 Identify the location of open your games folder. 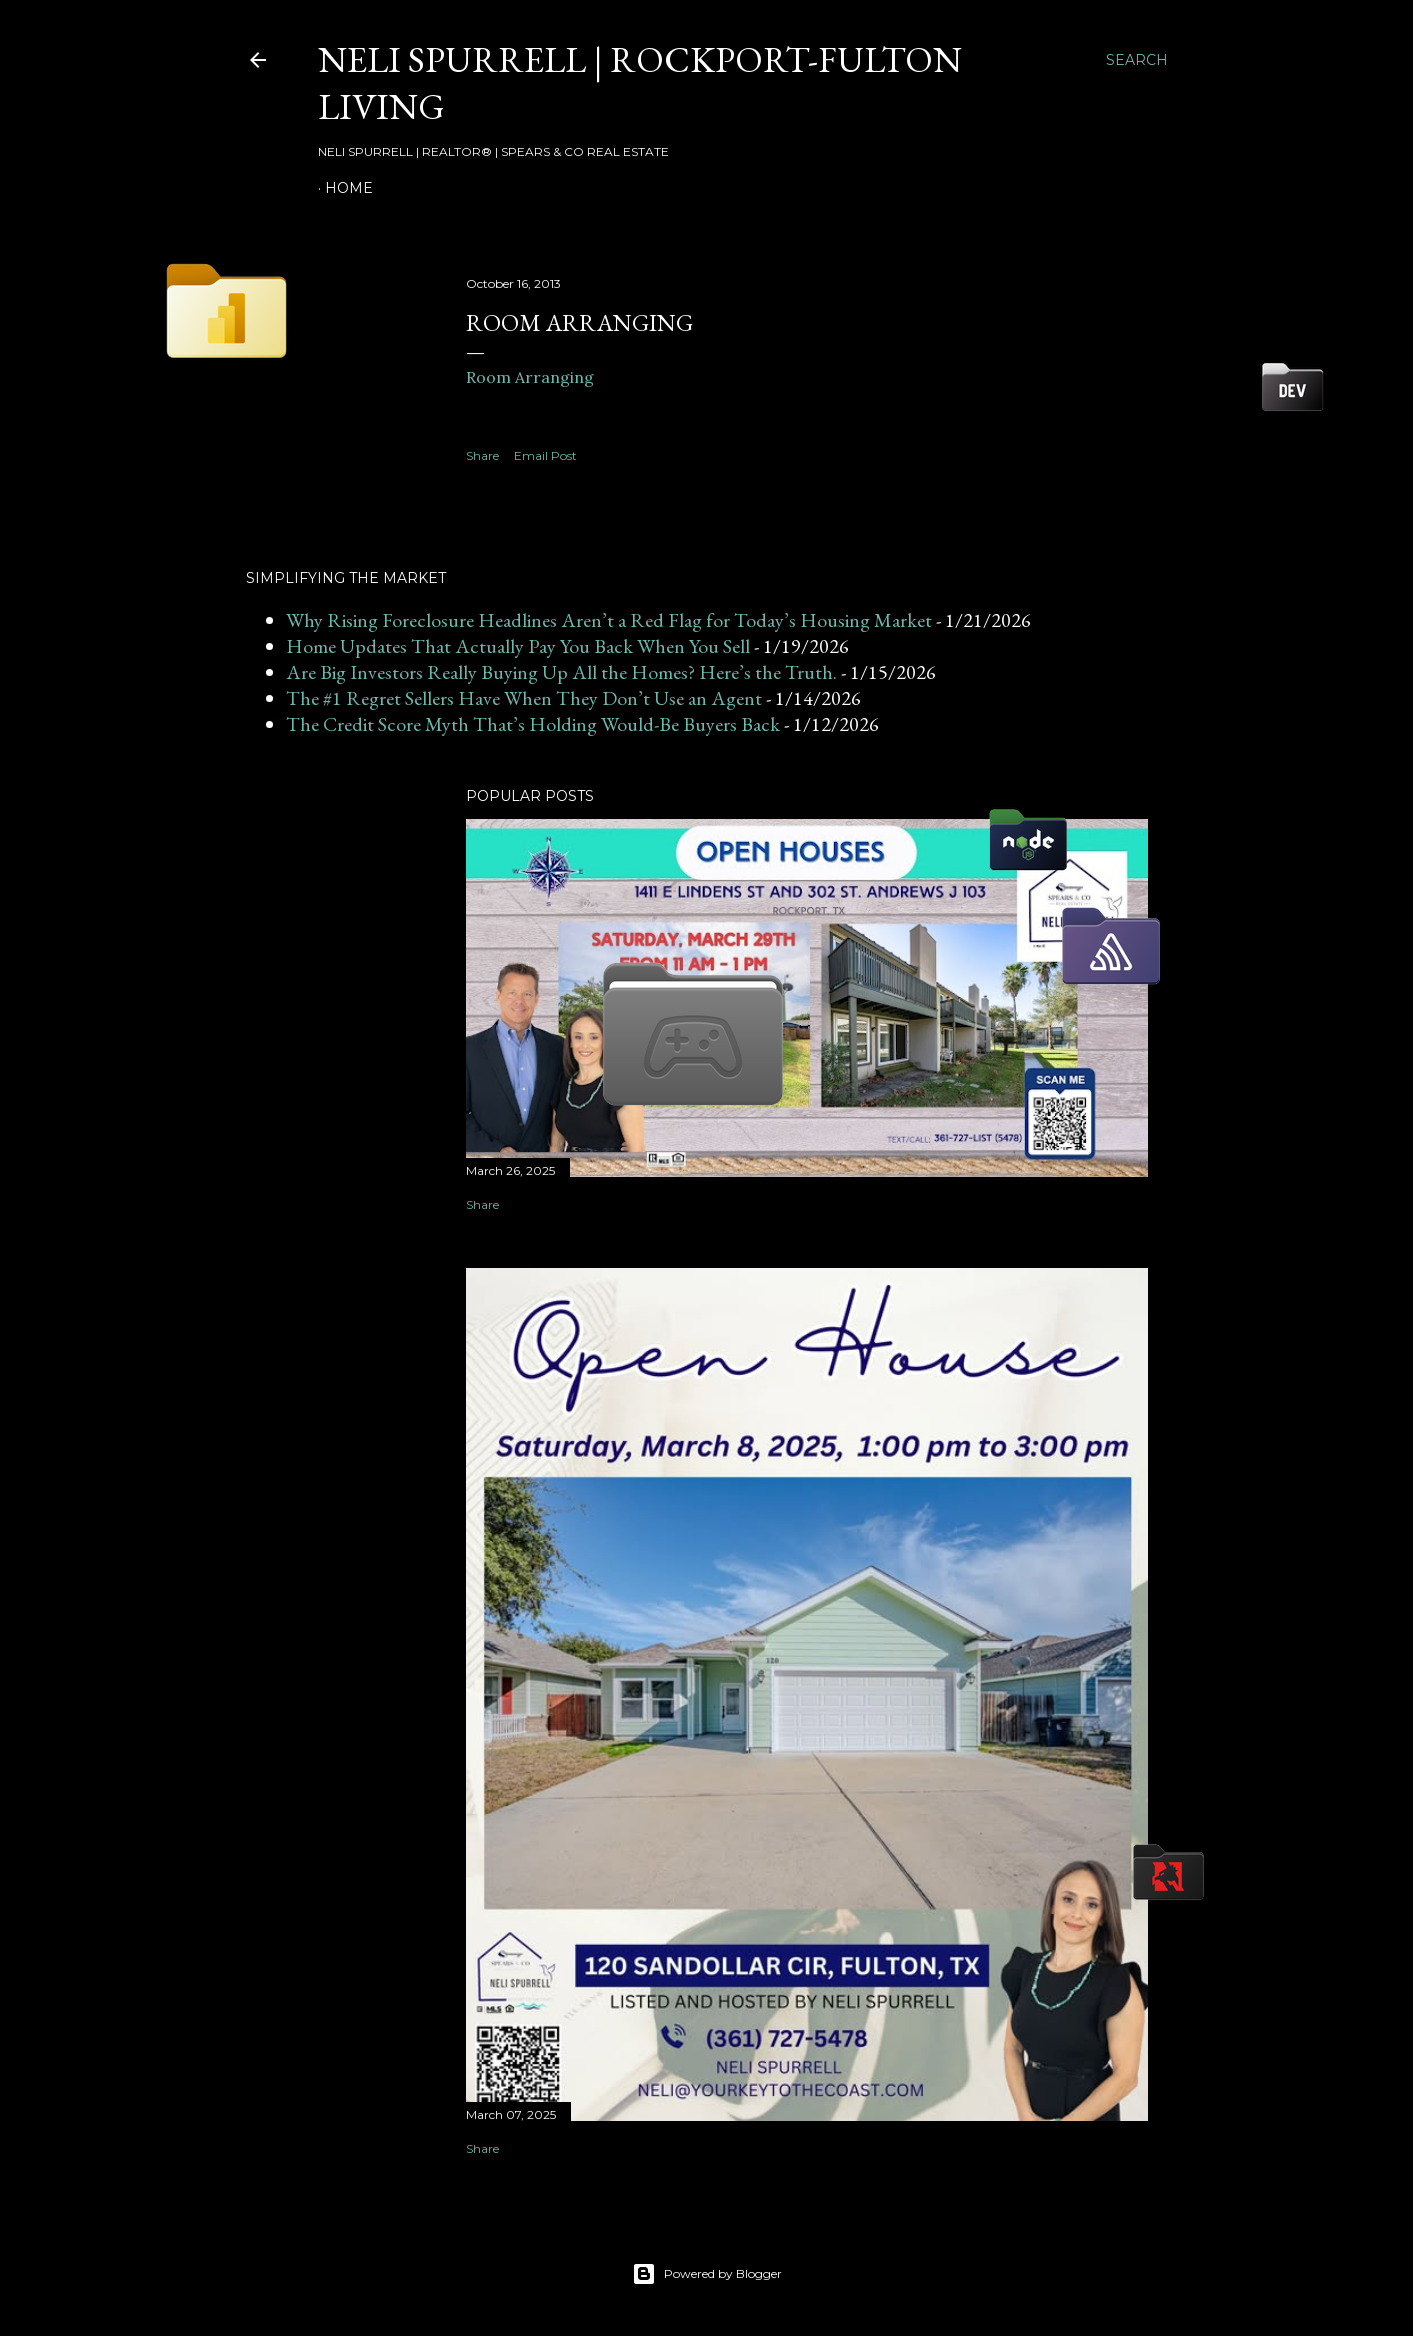
(693, 1034).